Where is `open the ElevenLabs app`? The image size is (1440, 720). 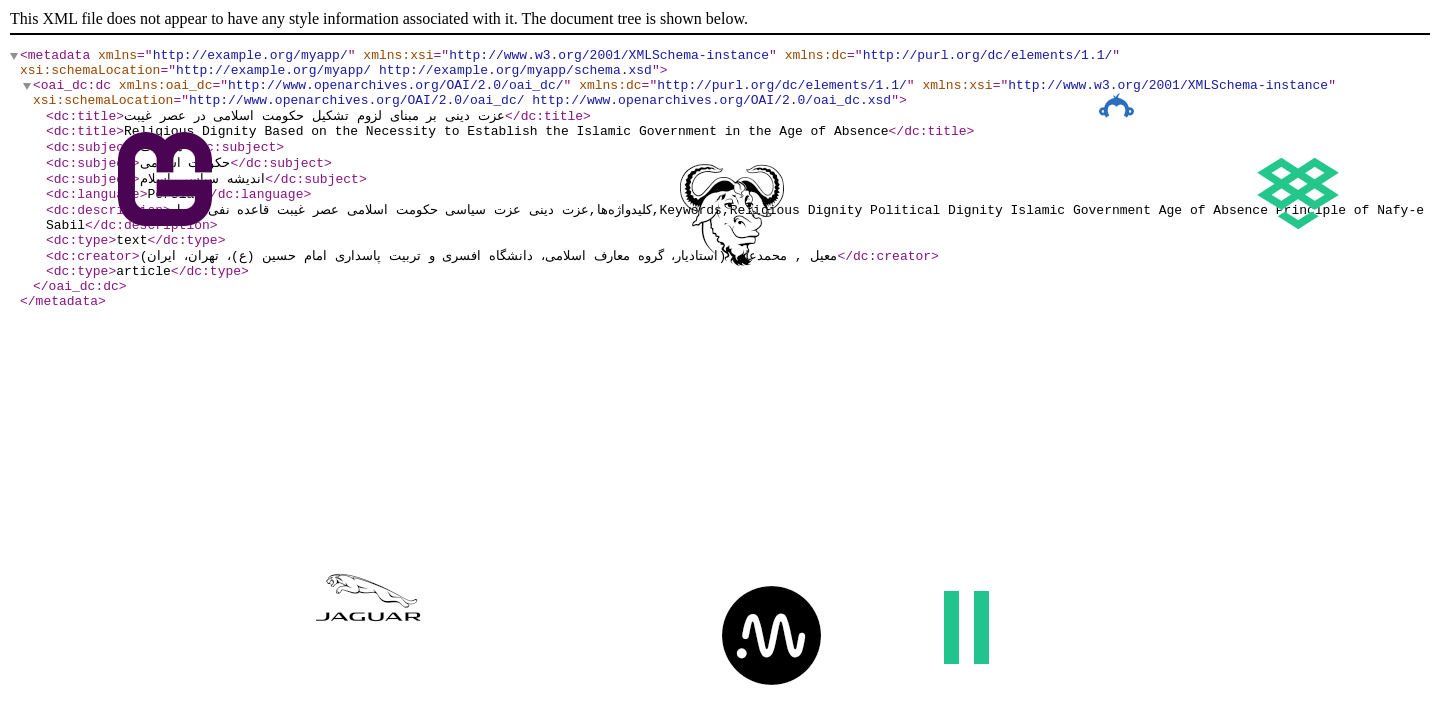
open the ElevenLabs app is located at coordinates (966, 627).